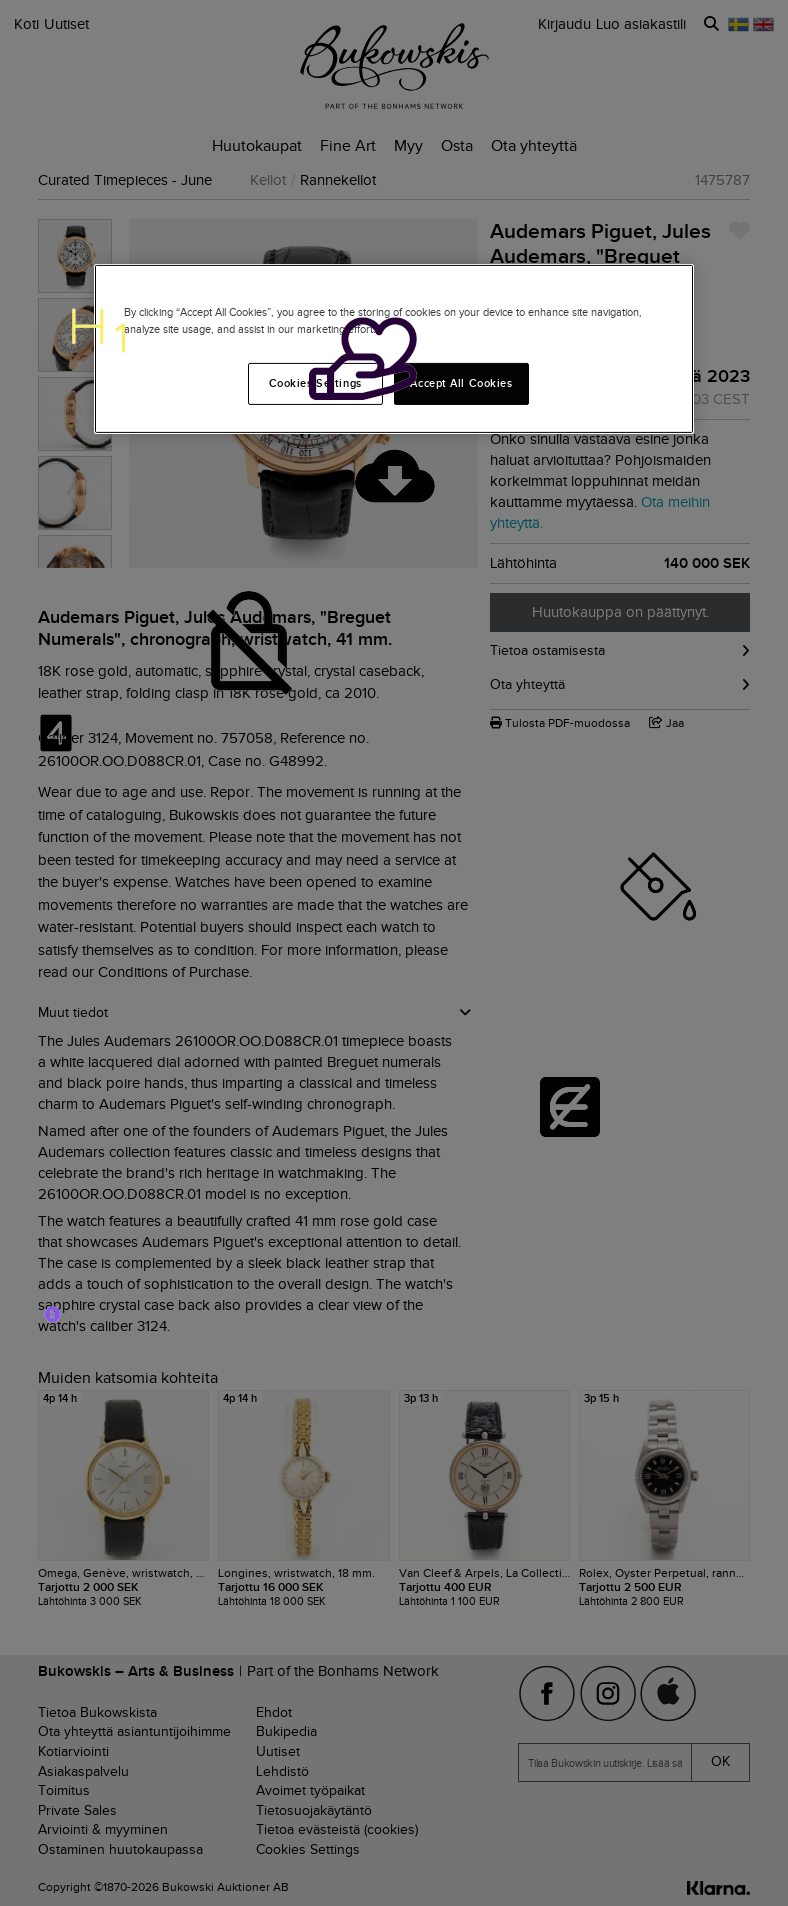 Image resolution: width=788 pixels, height=1906 pixels. What do you see at coordinates (570, 1107) in the screenshot?
I see `indicates item is not part of a set or group` at bounding box center [570, 1107].